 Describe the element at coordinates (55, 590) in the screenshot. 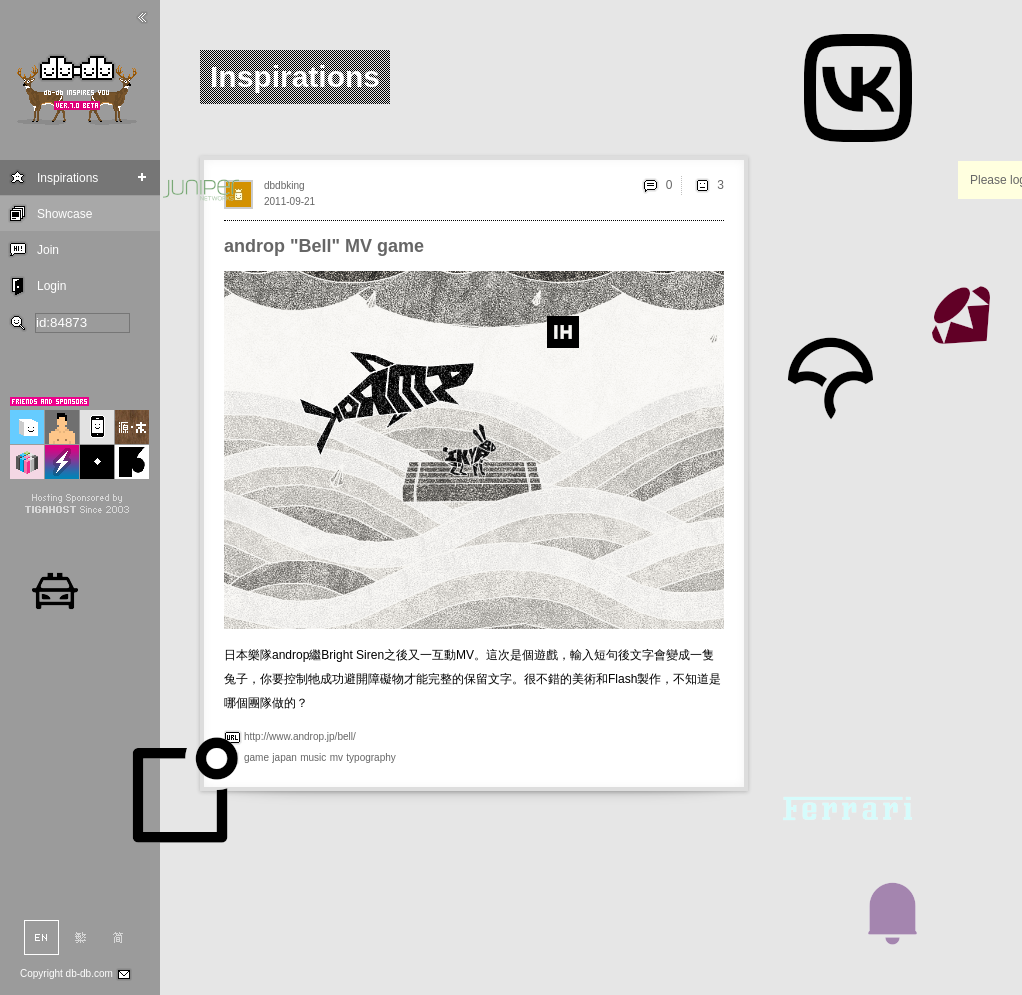

I see `locate nearby police stations` at that location.